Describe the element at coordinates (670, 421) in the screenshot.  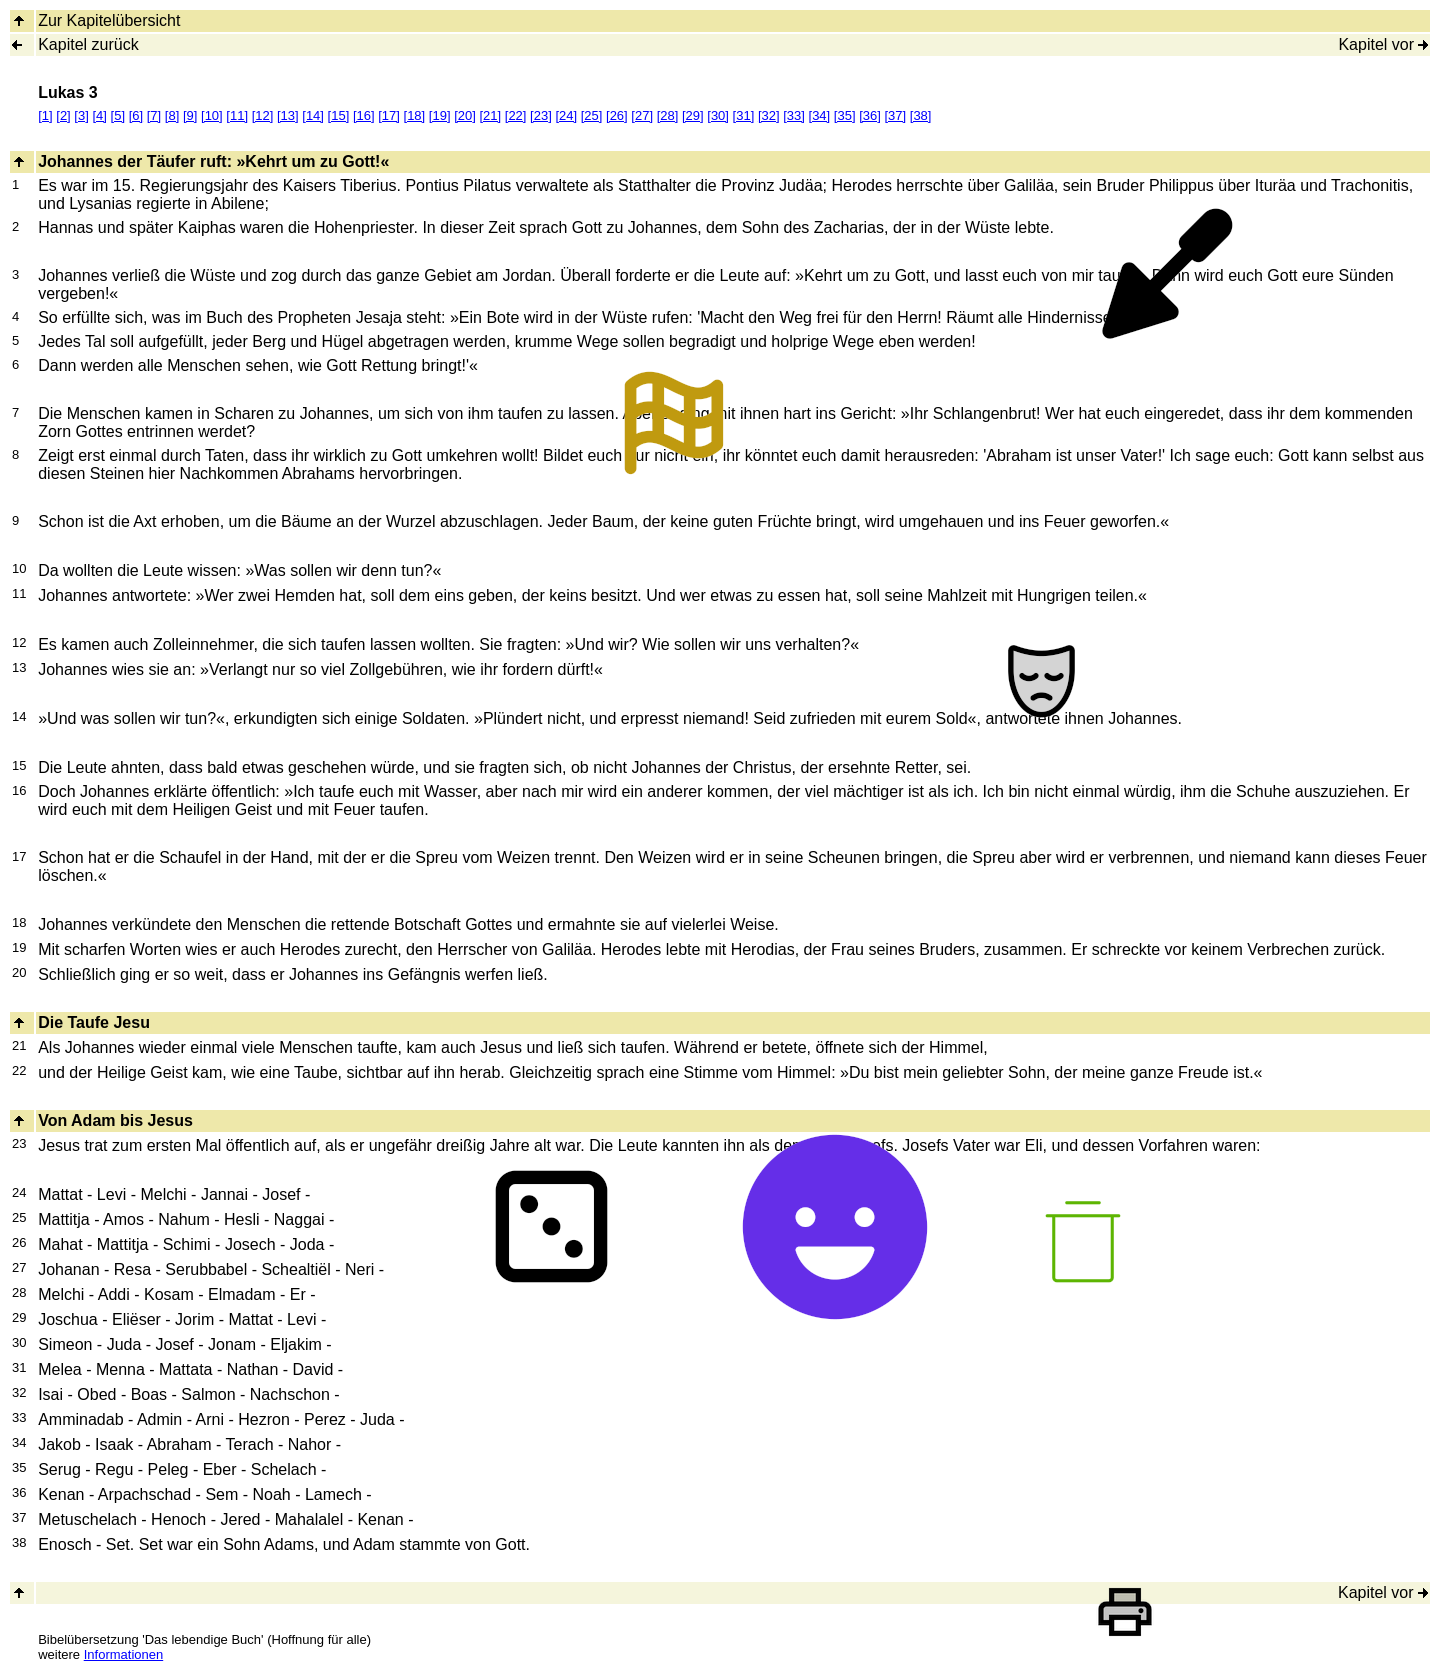
I see `indicates a finish line or goal completion` at that location.